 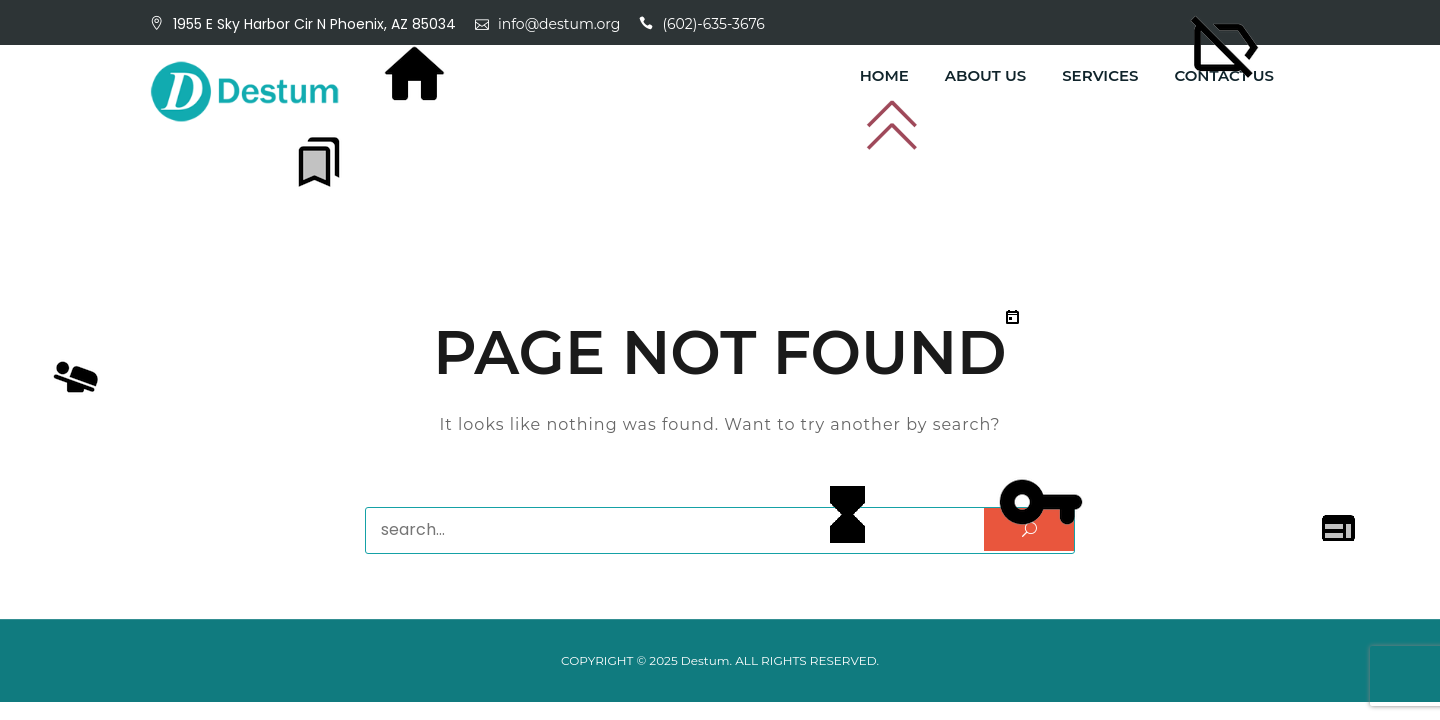 I want to click on indicates a lie-flat or angled seat option on a flight, so click(x=75, y=377).